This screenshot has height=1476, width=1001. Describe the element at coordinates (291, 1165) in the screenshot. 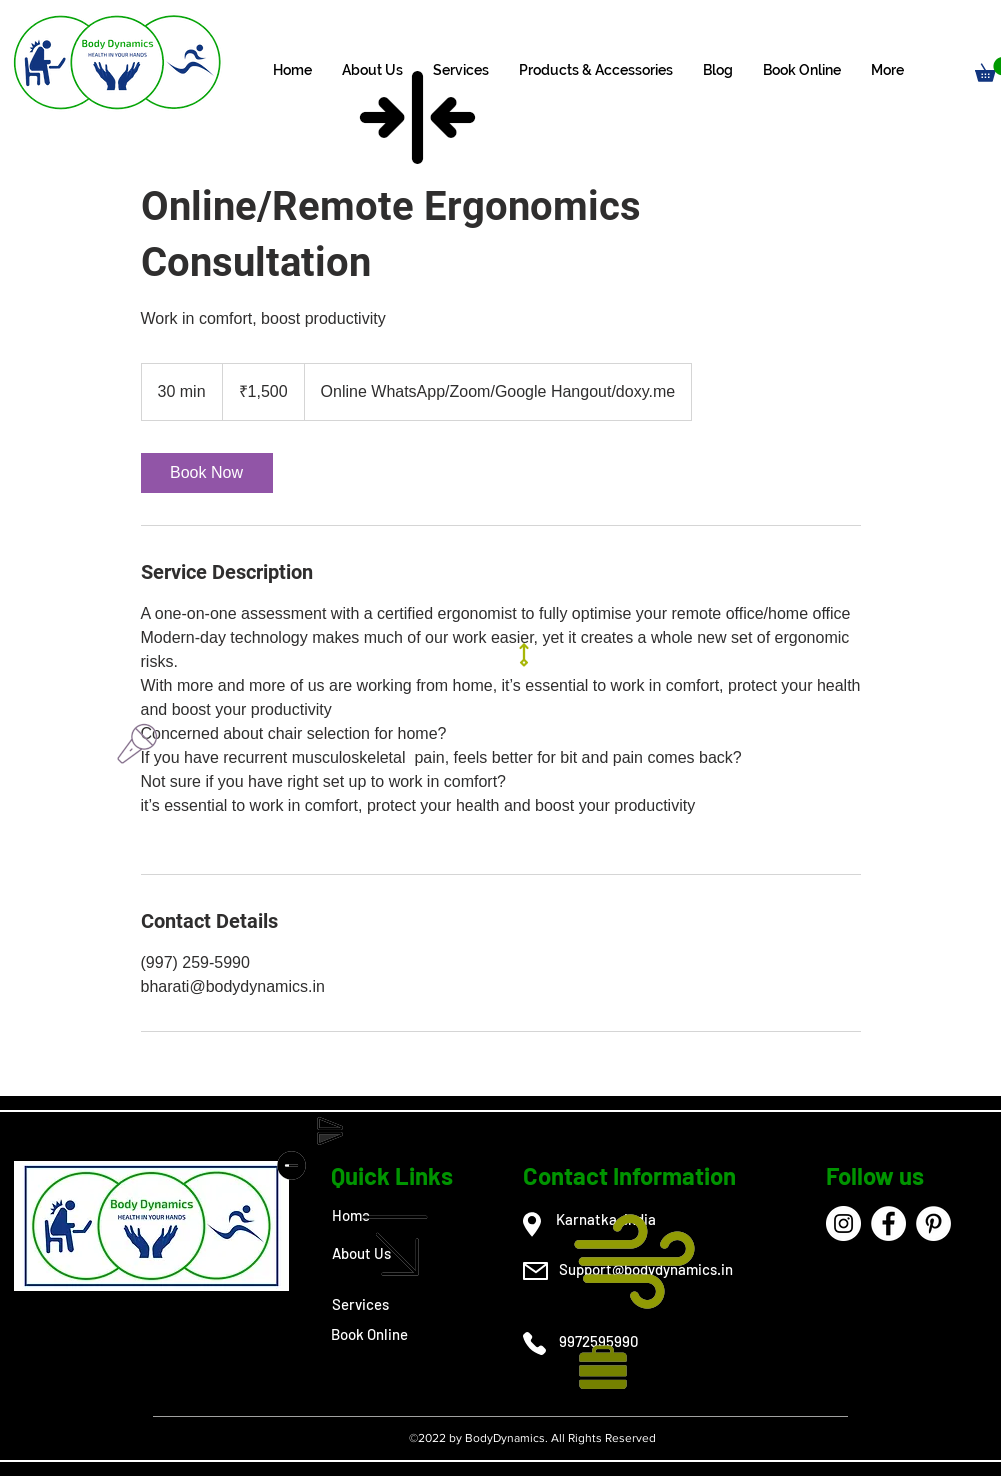

I see `remove an item from a list or cart` at that location.